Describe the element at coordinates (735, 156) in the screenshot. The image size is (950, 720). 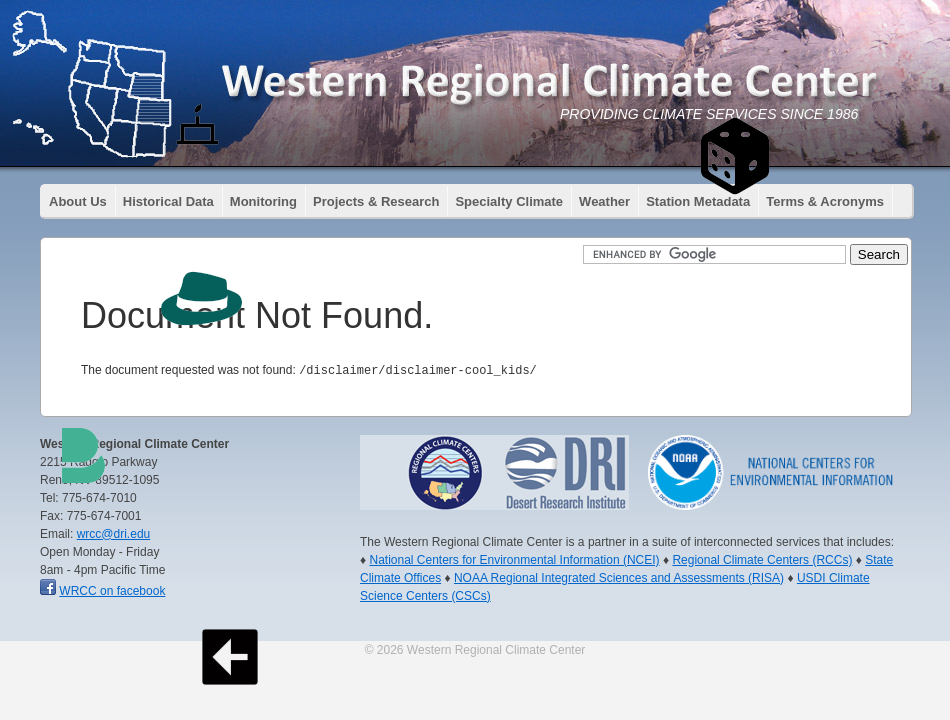
I see `randomize or shuffle content` at that location.